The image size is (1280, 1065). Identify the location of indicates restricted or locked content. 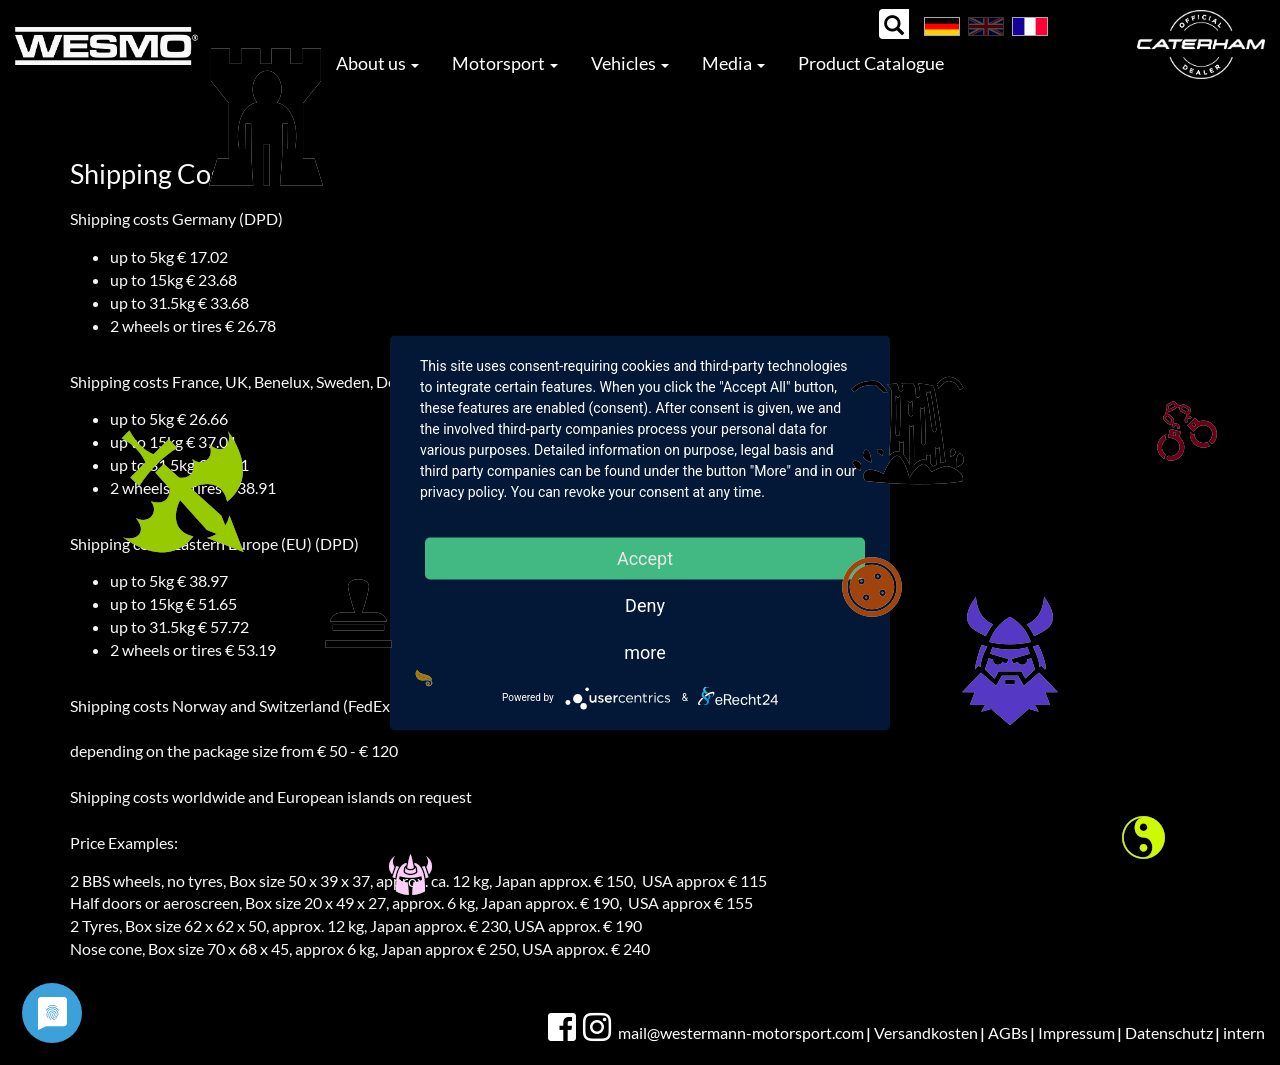
(1187, 431).